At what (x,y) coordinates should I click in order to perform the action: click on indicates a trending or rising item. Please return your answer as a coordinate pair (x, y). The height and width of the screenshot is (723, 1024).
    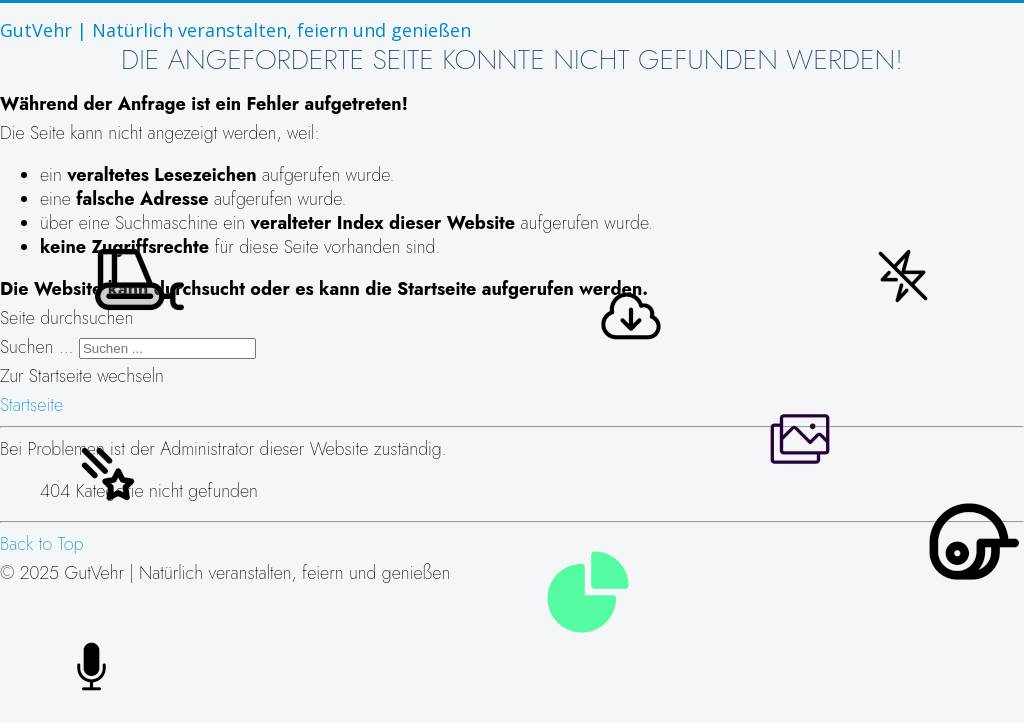
    Looking at the image, I should click on (108, 474).